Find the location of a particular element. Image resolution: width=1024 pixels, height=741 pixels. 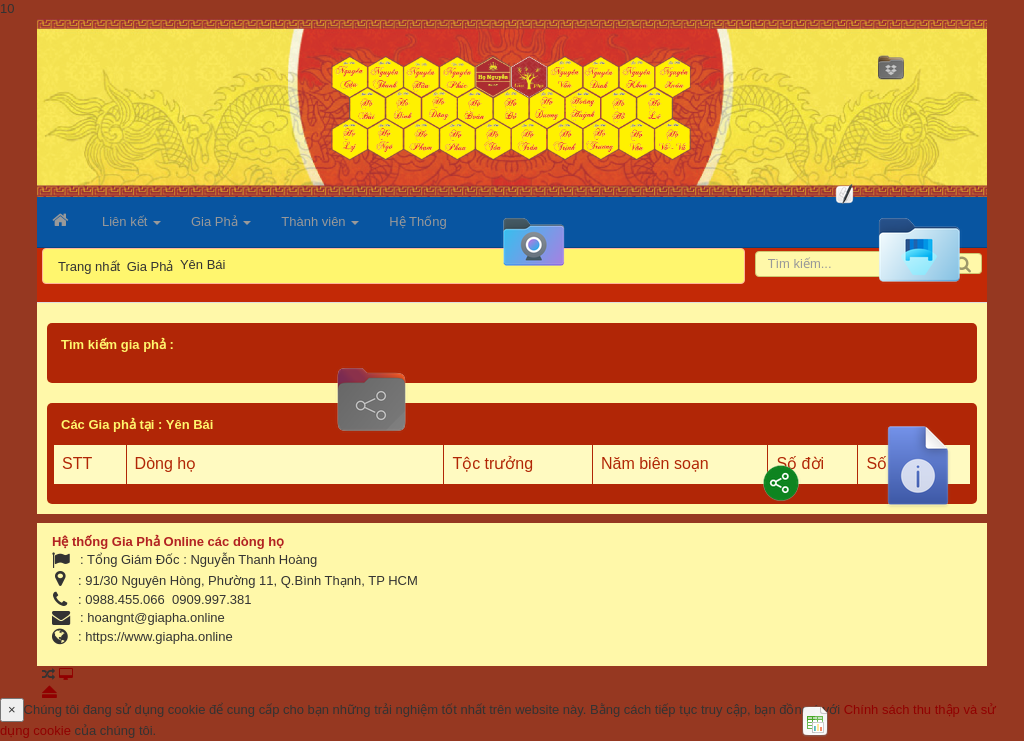

open your dropbox synced folder is located at coordinates (891, 67).